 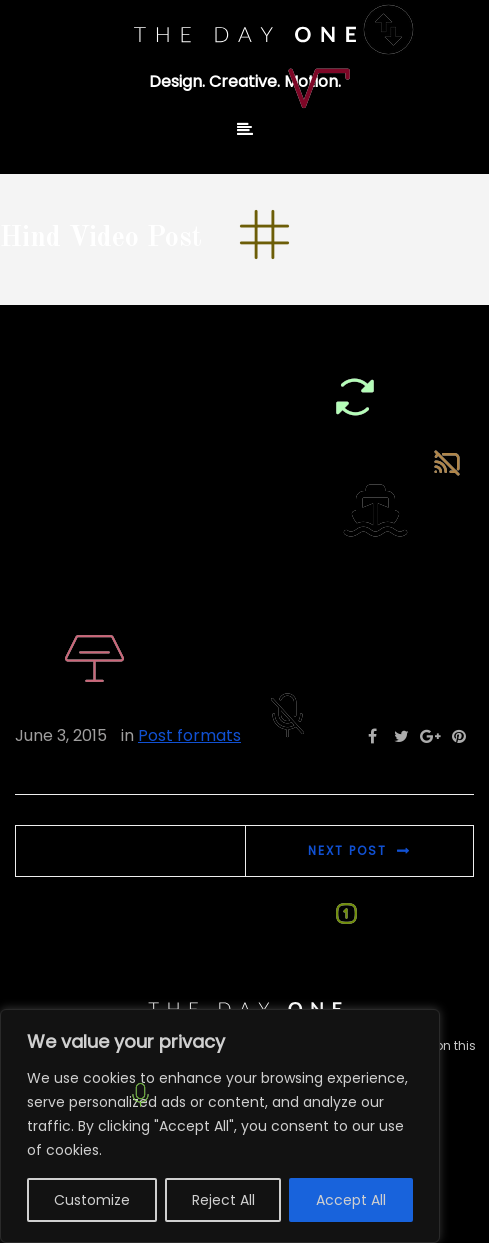 What do you see at coordinates (264, 234) in the screenshot?
I see `view or browse hashtags` at bounding box center [264, 234].